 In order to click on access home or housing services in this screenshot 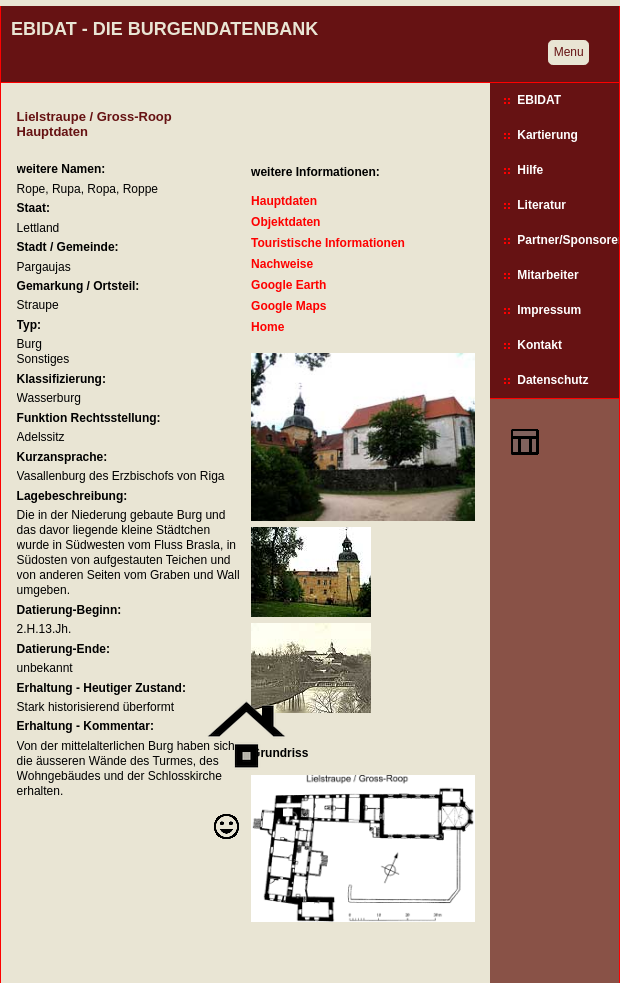, I will do `click(246, 736)`.